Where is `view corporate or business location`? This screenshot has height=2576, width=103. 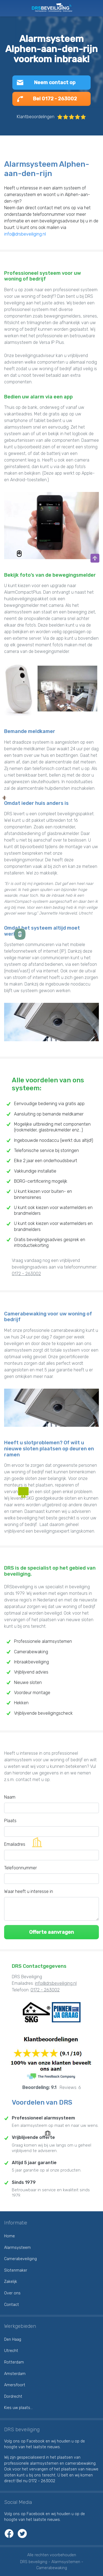 view corporate or business location is located at coordinates (37, 1842).